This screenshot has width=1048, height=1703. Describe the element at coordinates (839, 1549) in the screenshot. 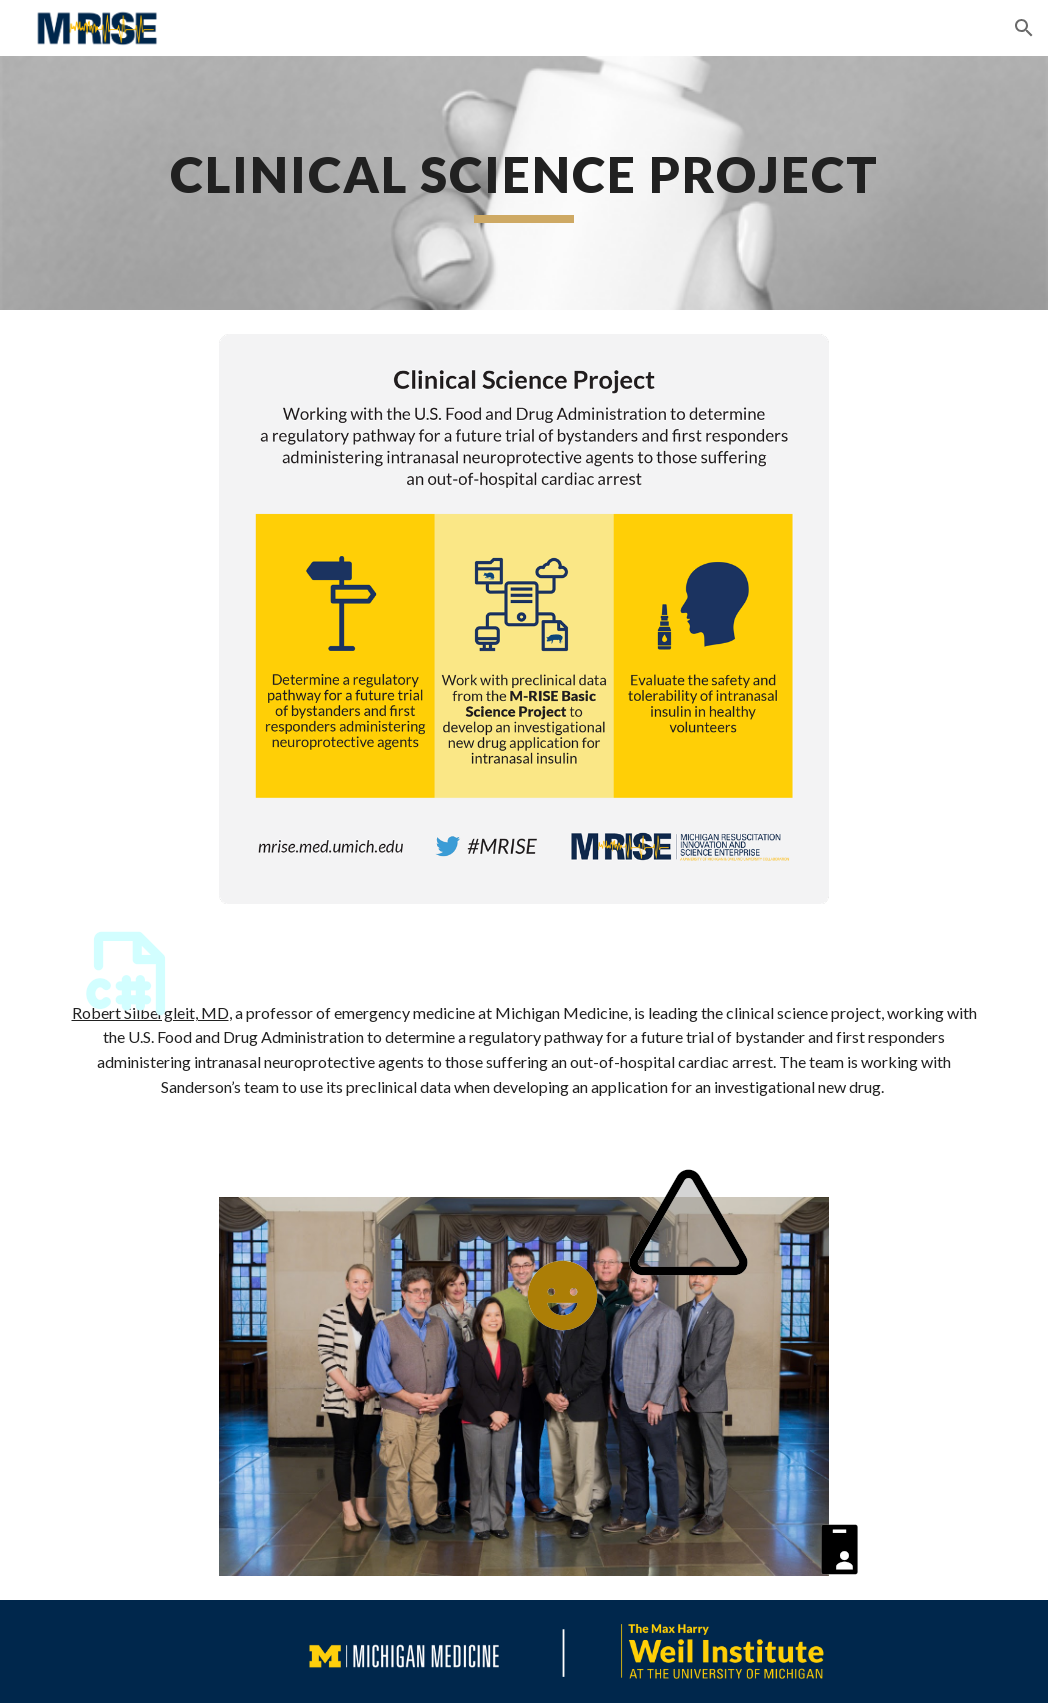

I see `view your profile or identification details` at that location.